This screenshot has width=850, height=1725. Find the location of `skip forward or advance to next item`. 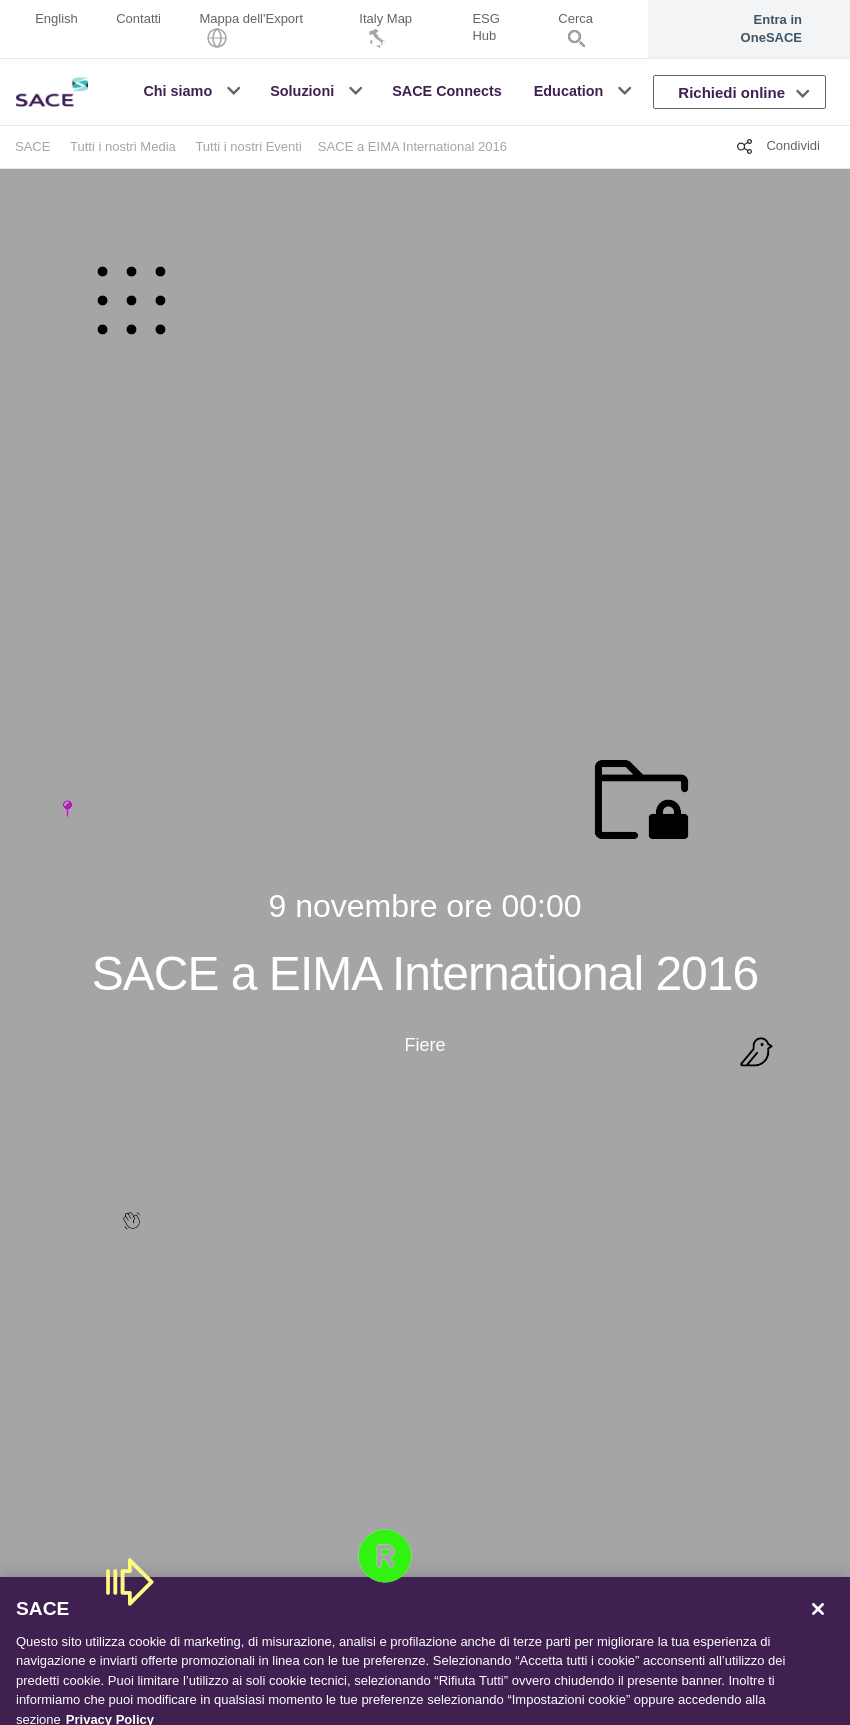

skip forward or advance to next item is located at coordinates (128, 1582).